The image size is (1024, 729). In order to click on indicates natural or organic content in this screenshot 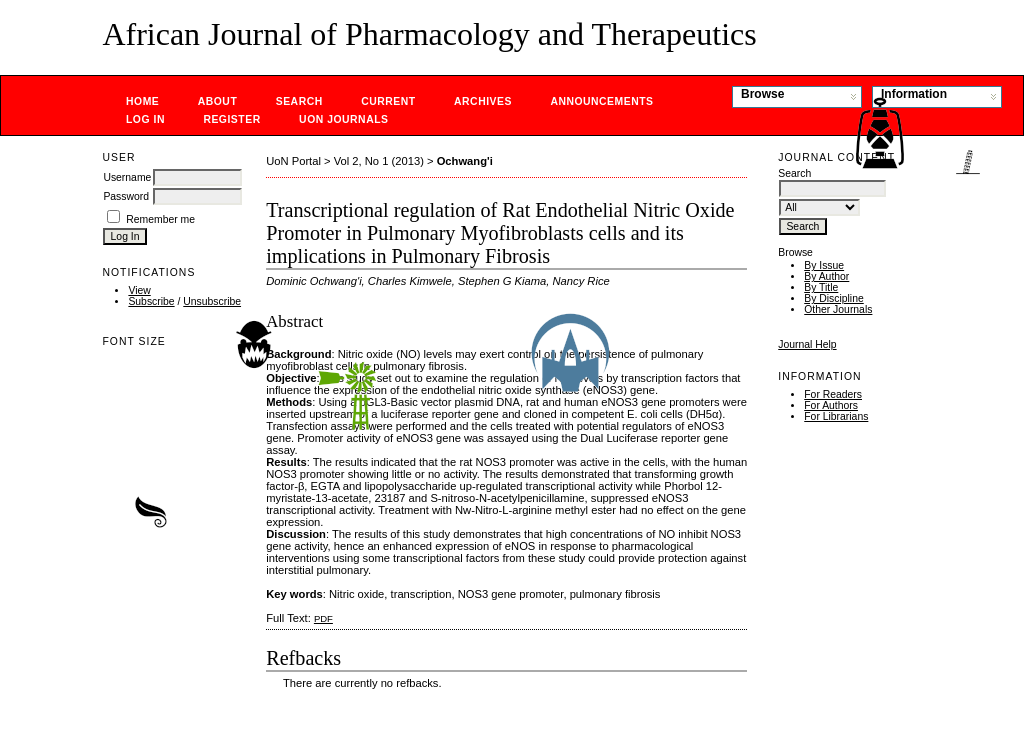, I will do `click(151, 512)`.